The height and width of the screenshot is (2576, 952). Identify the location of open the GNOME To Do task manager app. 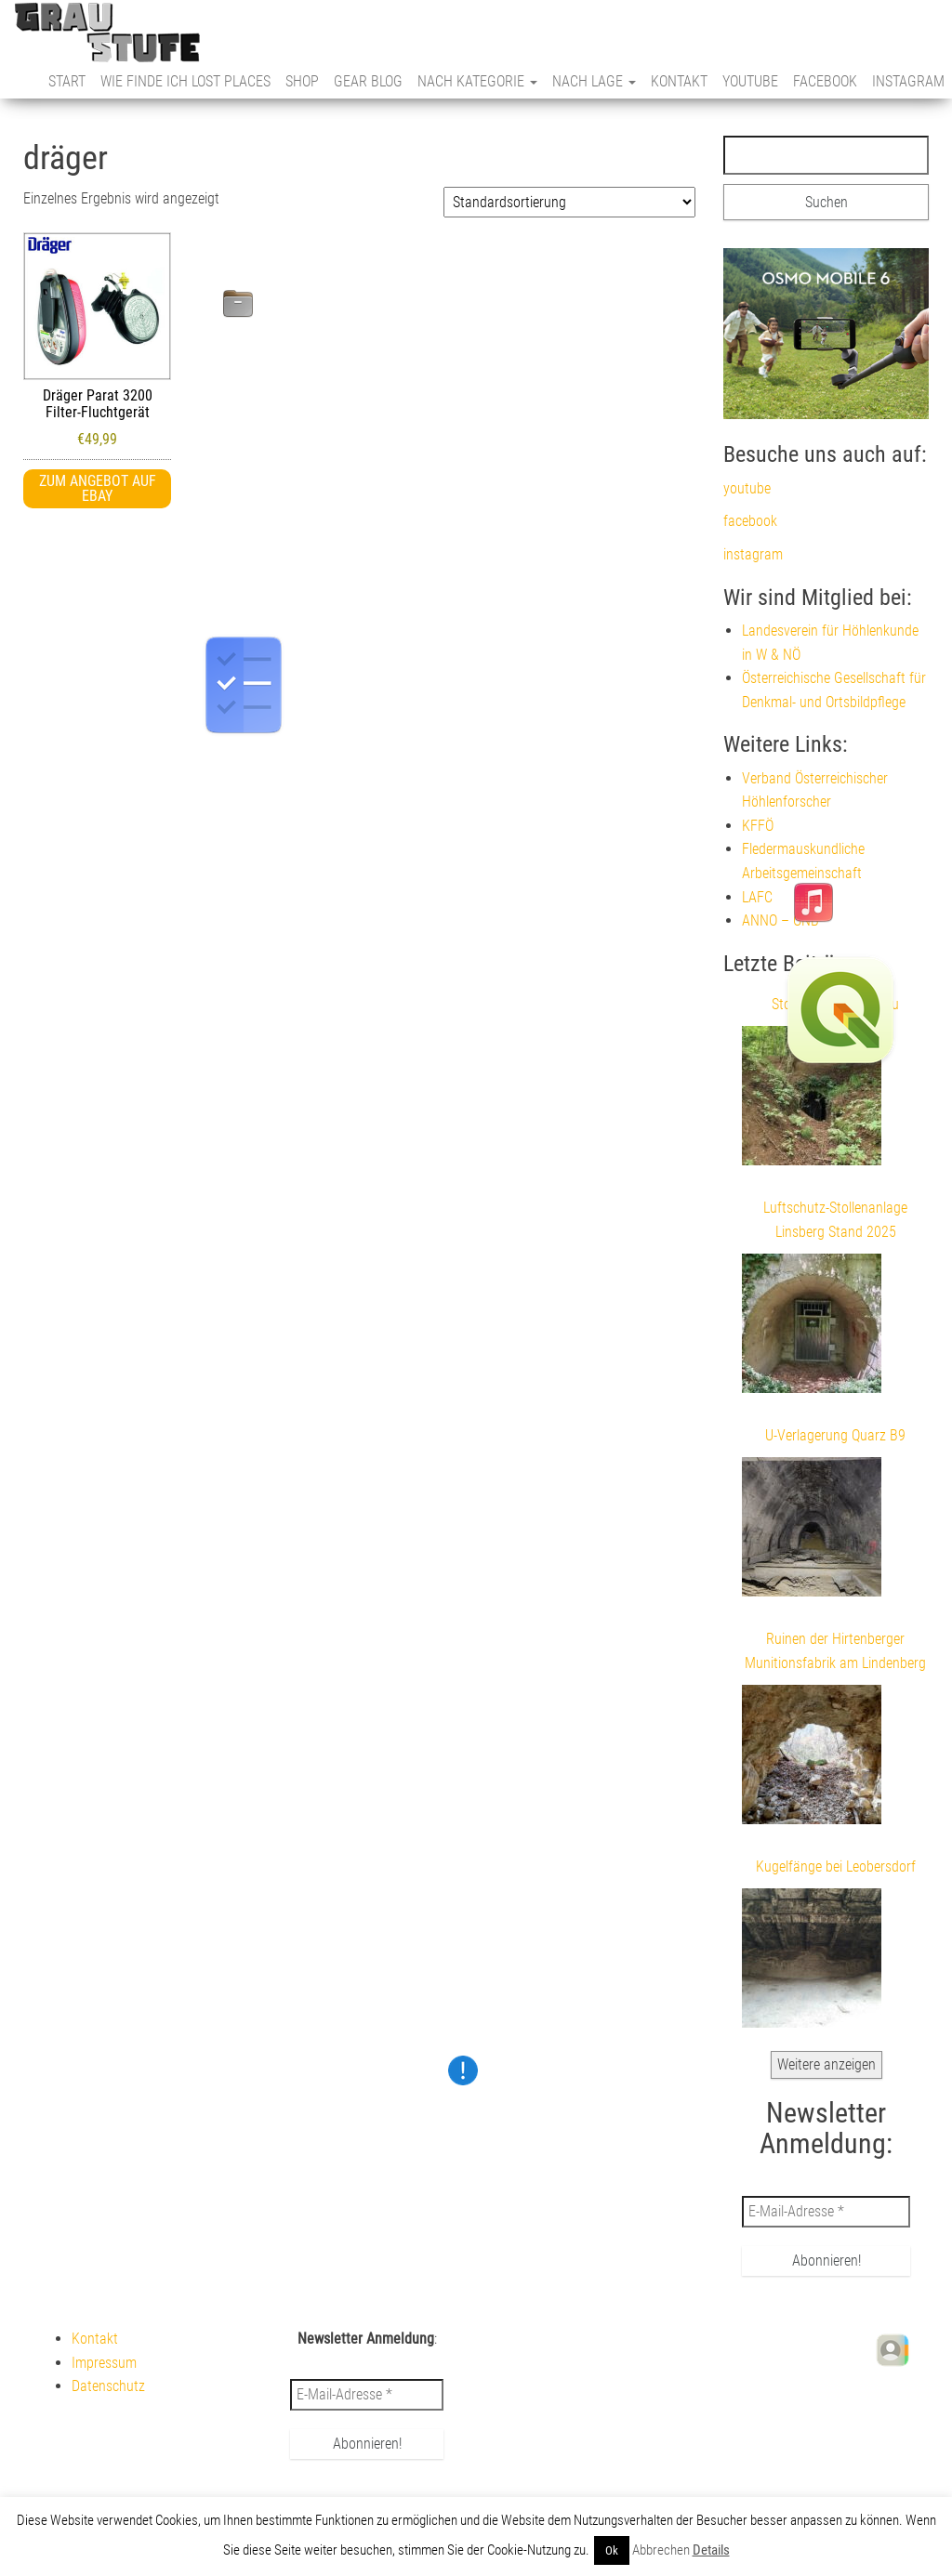
(244, 685).